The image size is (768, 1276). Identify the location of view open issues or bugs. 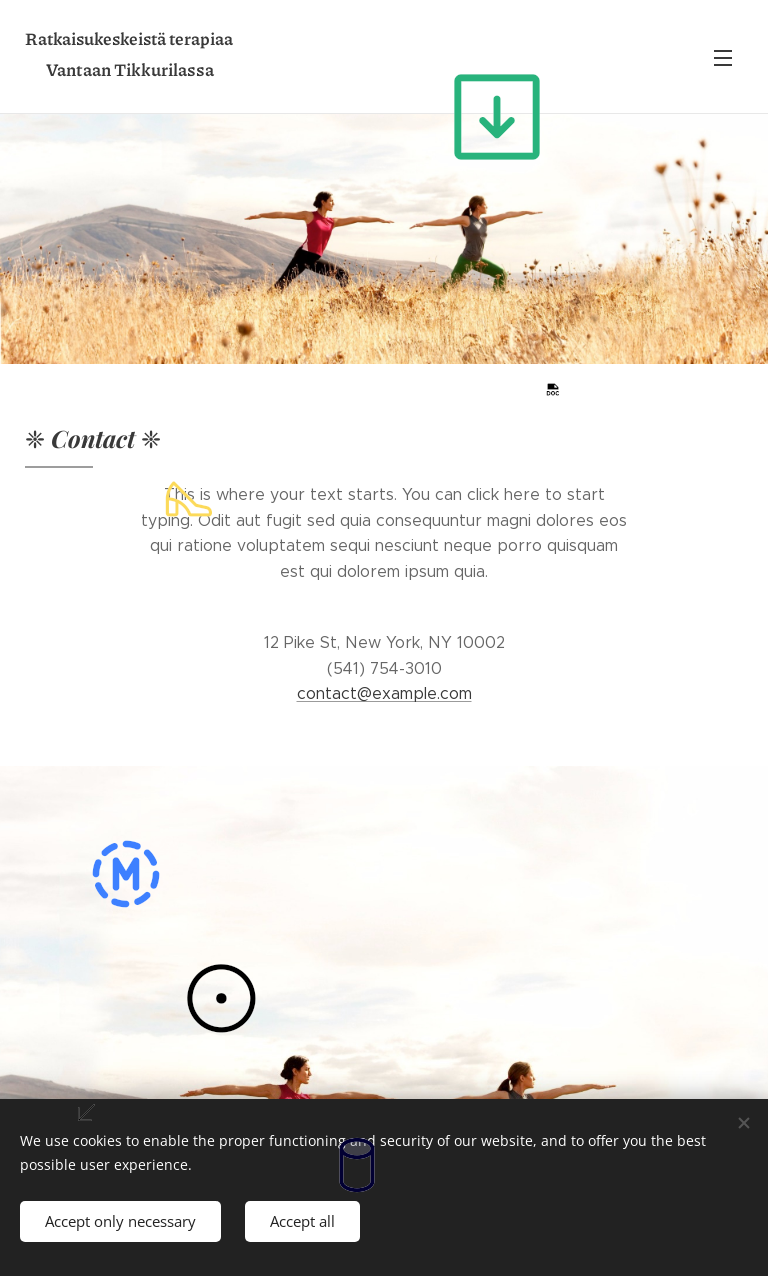
(224, 1001).